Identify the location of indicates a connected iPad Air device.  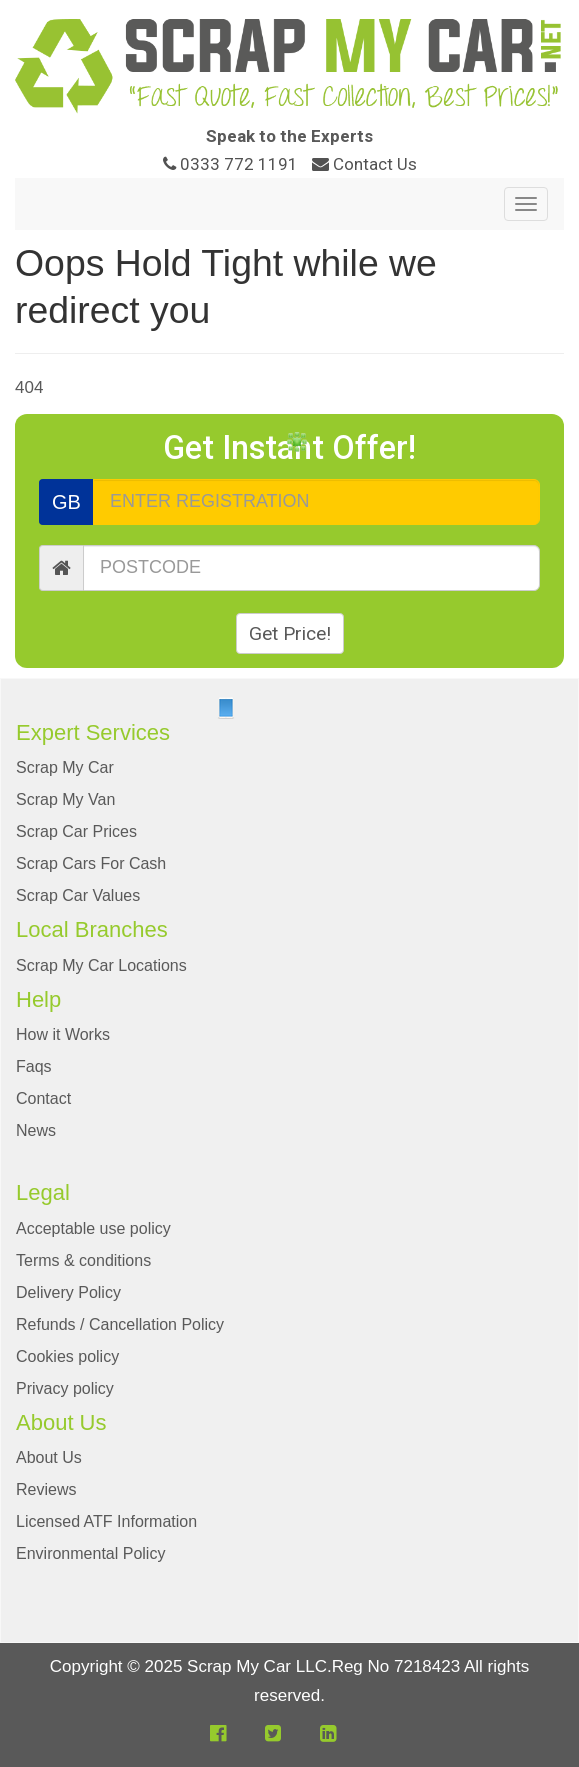
(226, 708).